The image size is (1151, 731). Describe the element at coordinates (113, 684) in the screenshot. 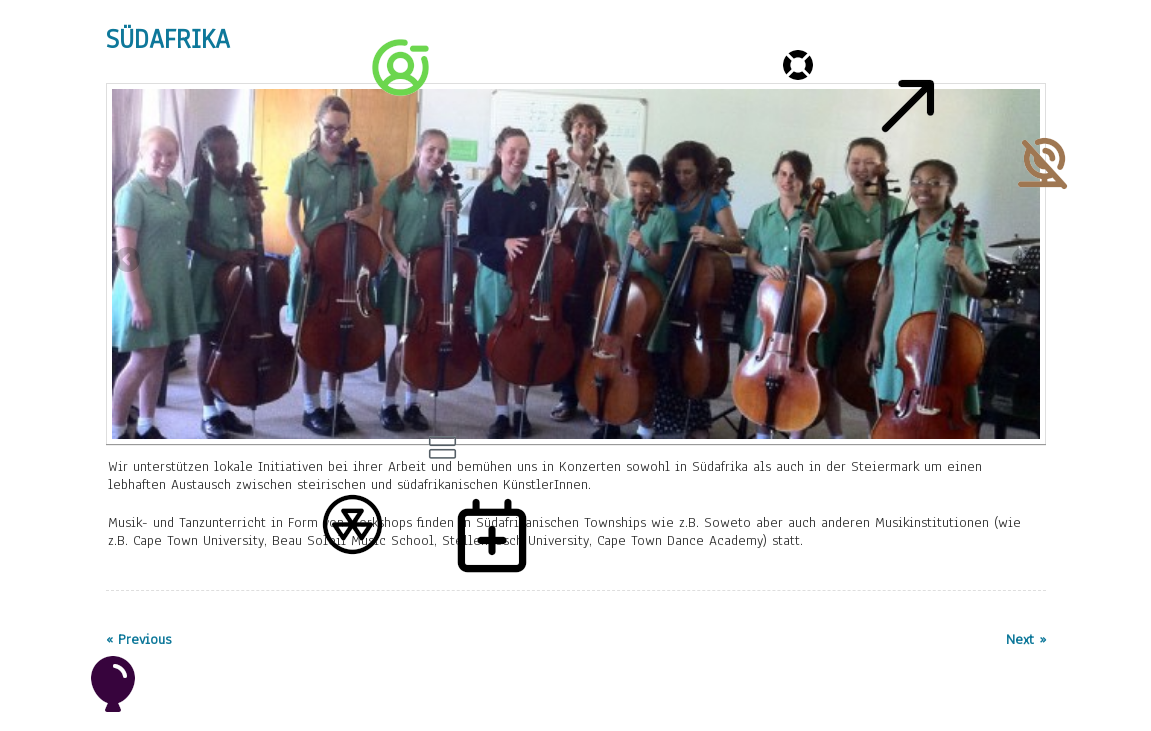

I see `view celebration or birthday events` at that location.